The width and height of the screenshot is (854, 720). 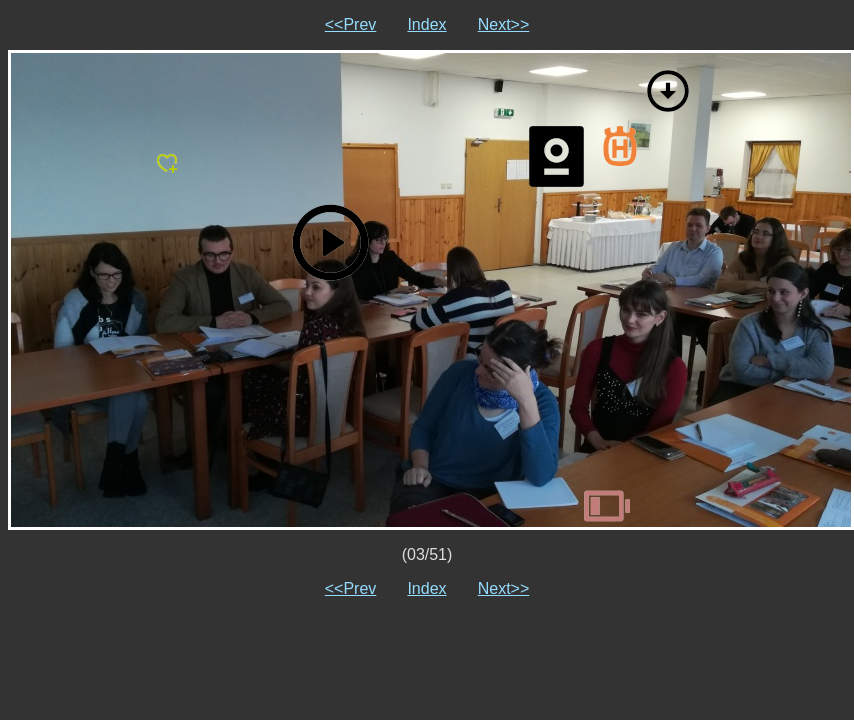 What do you see at coordinates (668, 91) in the screenshot?
I see `download a file or content` at bounding box center [668, 91].